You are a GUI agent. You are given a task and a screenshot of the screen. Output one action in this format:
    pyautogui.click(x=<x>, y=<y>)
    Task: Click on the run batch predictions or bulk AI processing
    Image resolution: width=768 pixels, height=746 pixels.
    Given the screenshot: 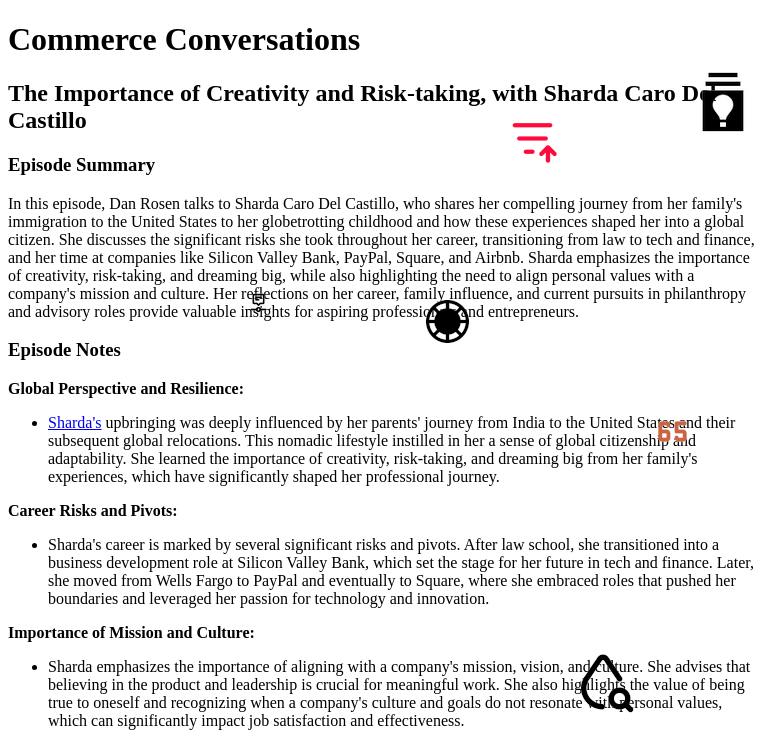 What is the action you would take?
    pyautogui.click(x=723, y=102)
    